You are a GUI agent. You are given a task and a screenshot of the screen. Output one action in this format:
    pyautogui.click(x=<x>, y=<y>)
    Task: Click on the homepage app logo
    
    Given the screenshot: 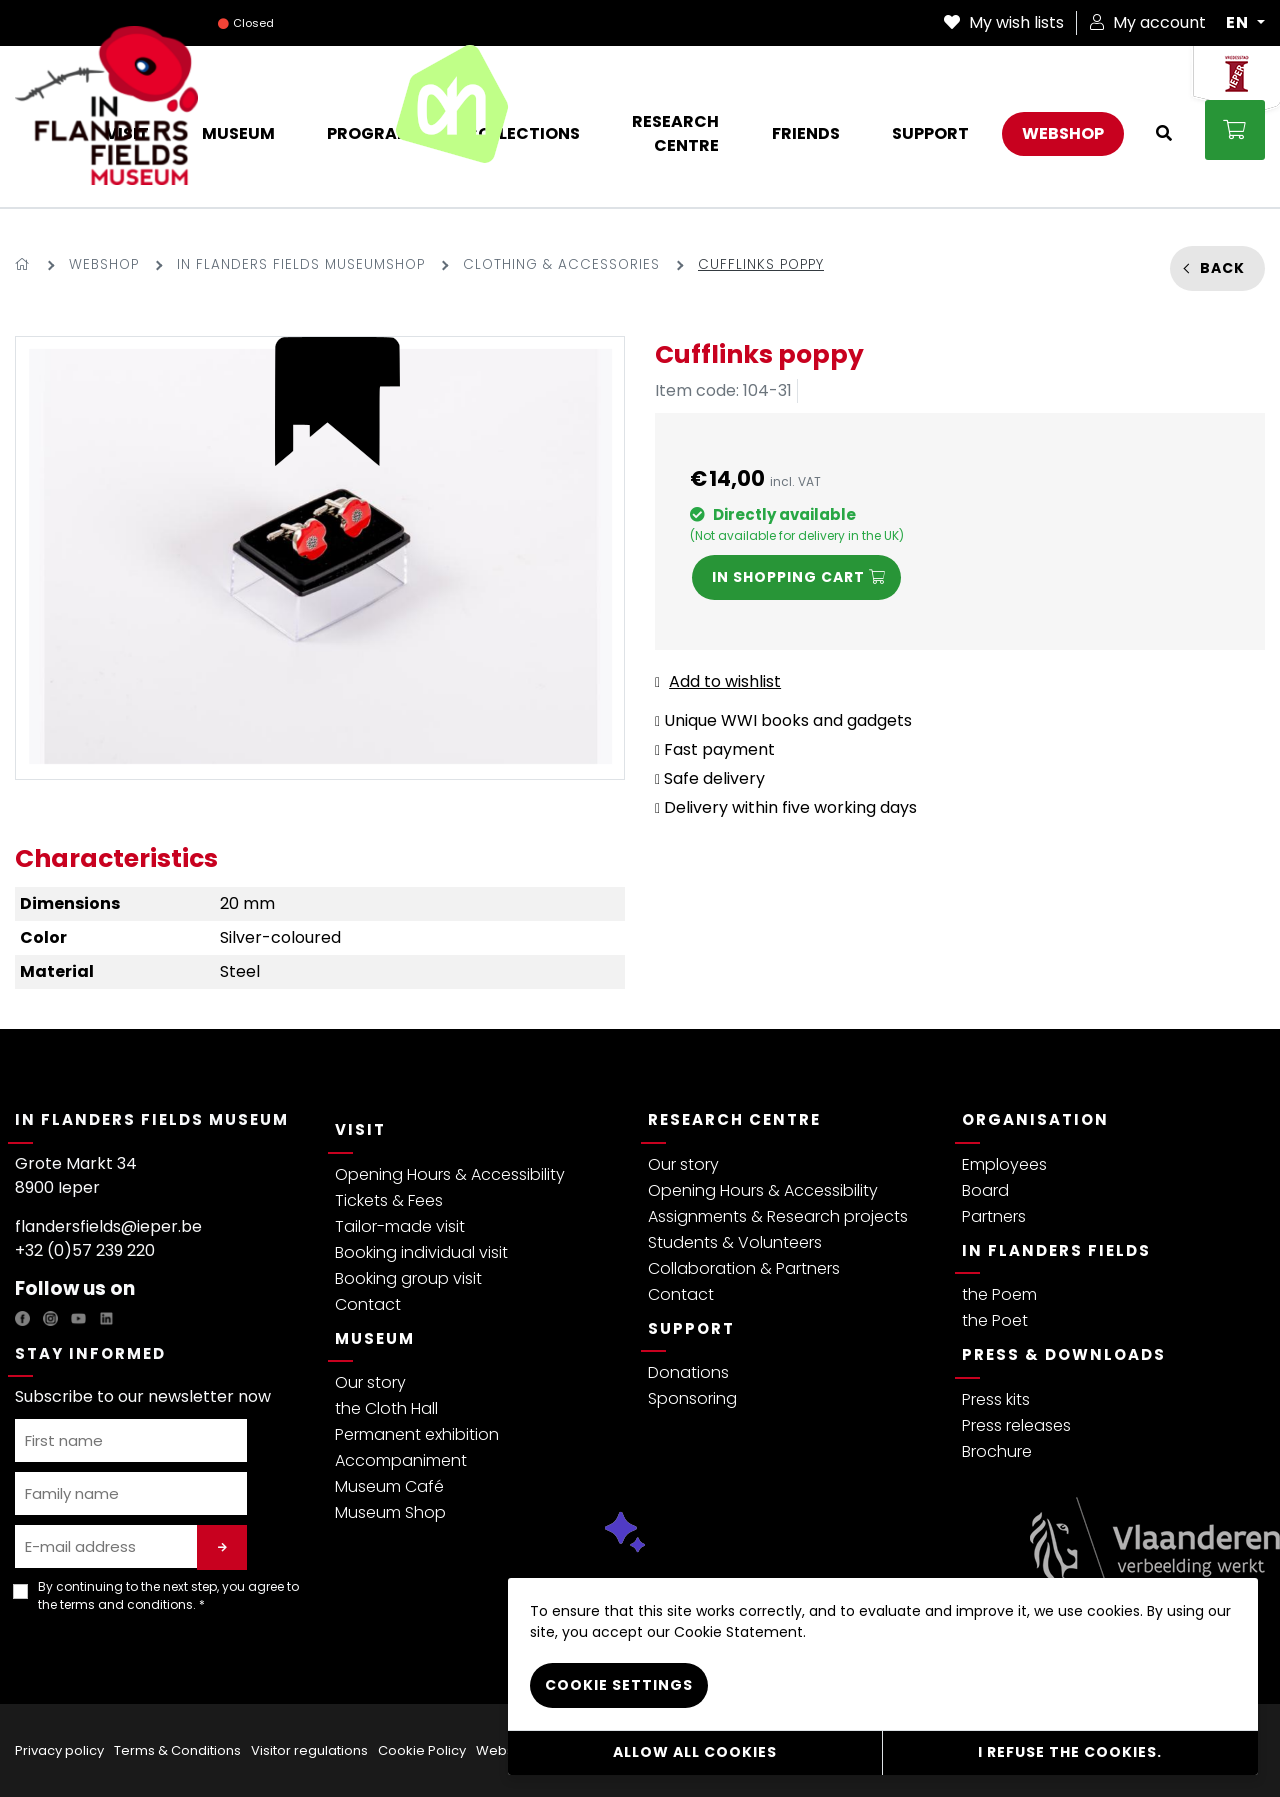 What is the action you would take?
    pyautogui.click(x=337, y=401)
    